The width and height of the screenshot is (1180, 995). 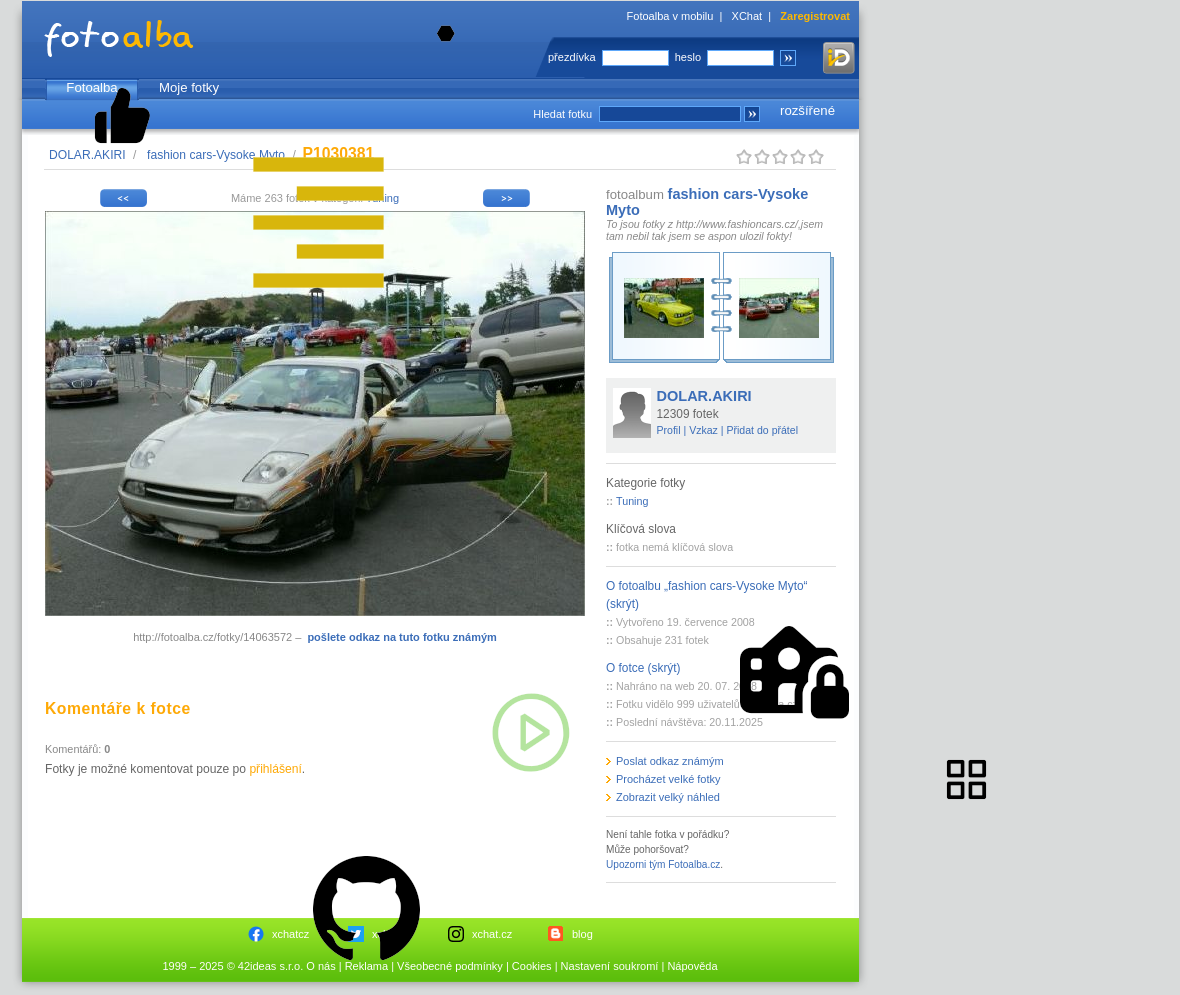 I want to click on like or upvote content, so click(x=122, y=115).